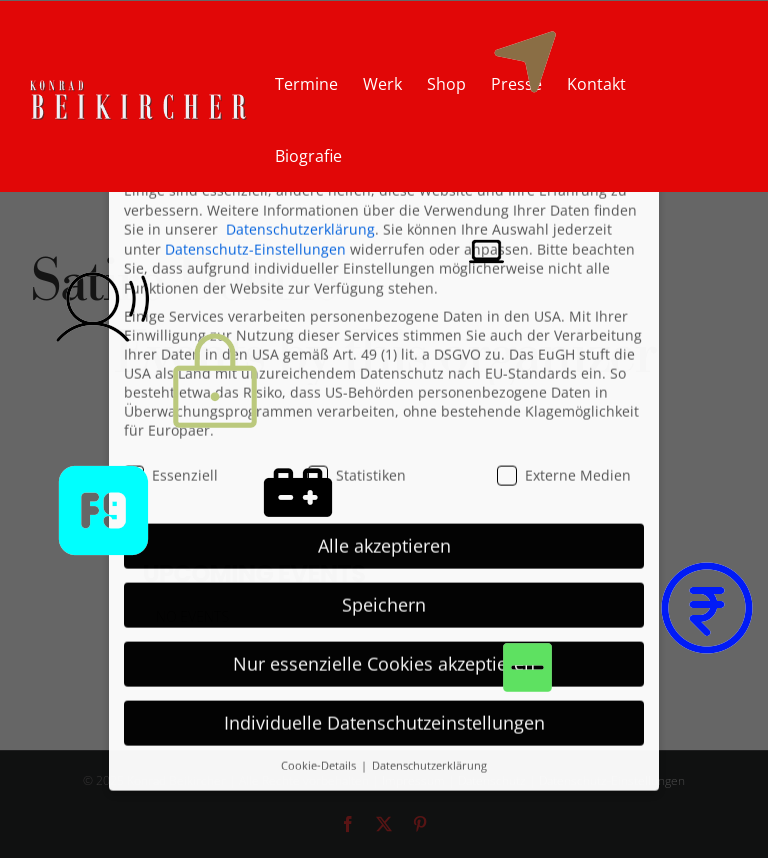 Image resolution: width=768 pixels, height=858 pixels. I want to click on navigate to current location, so click(528, 58).